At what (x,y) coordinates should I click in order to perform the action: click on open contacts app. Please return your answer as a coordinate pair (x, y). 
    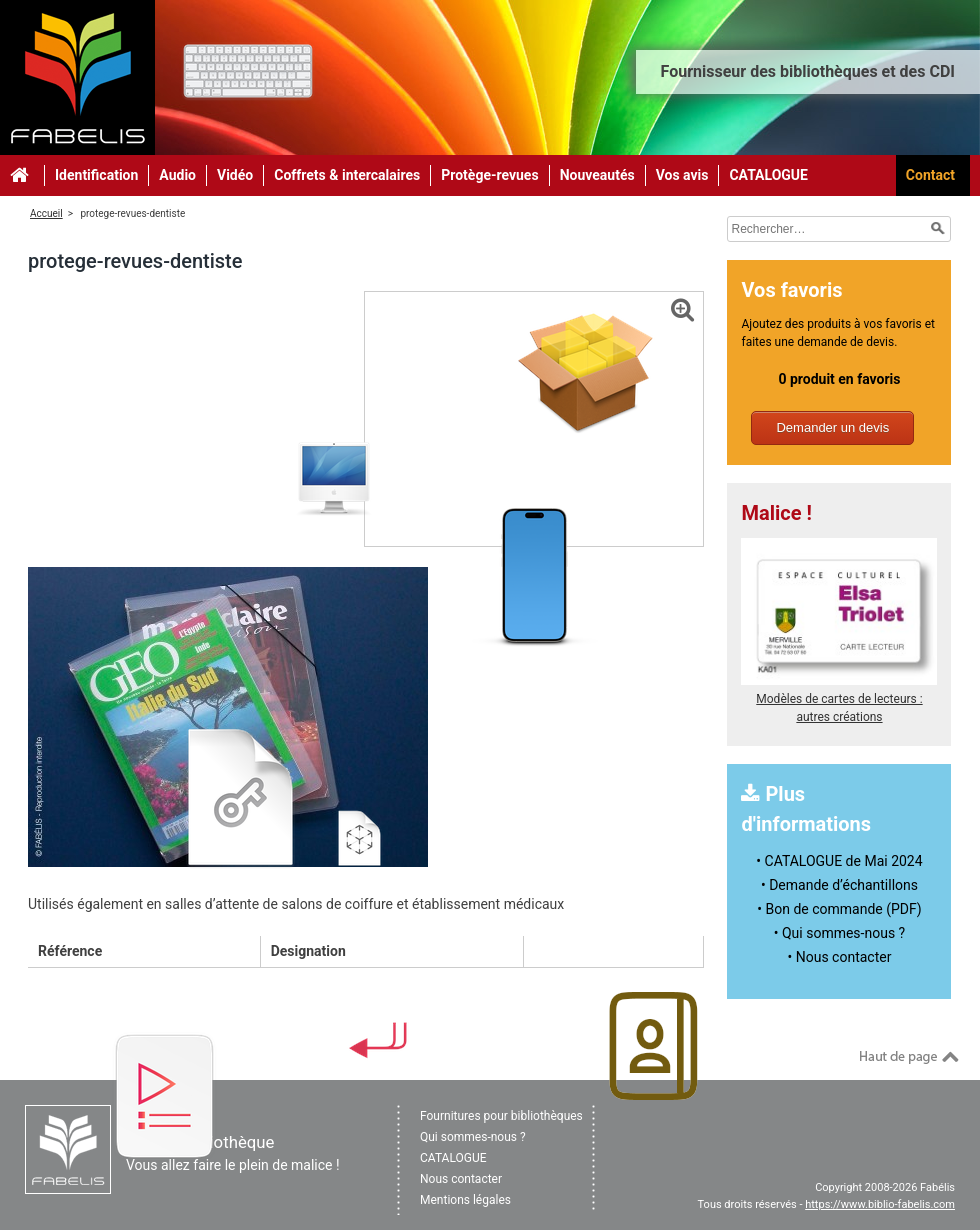
    Looking at the image, I should click on (650, 1046).